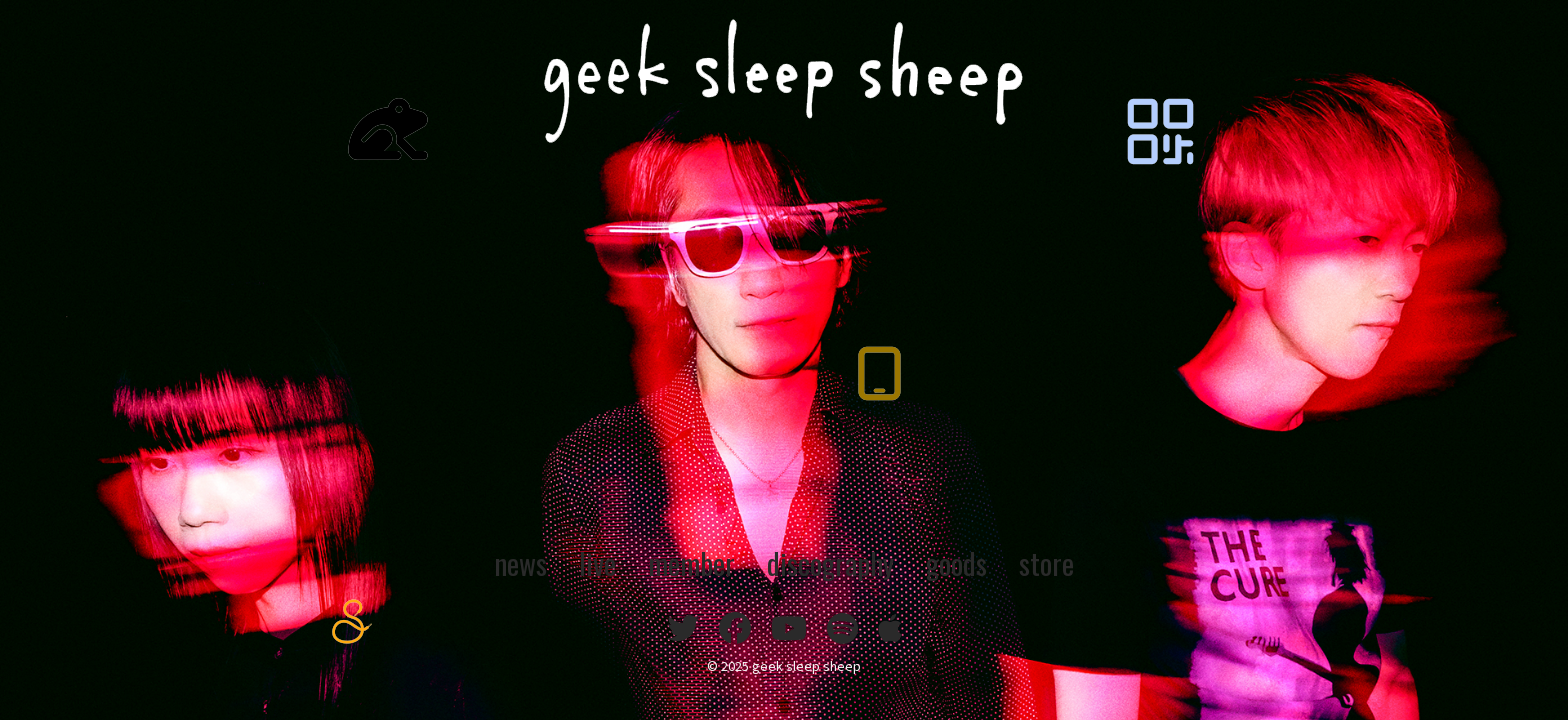  Describe the element at coordinates (879, 373) in the screenshot. I see `switch to tablet view or layout` at that location.